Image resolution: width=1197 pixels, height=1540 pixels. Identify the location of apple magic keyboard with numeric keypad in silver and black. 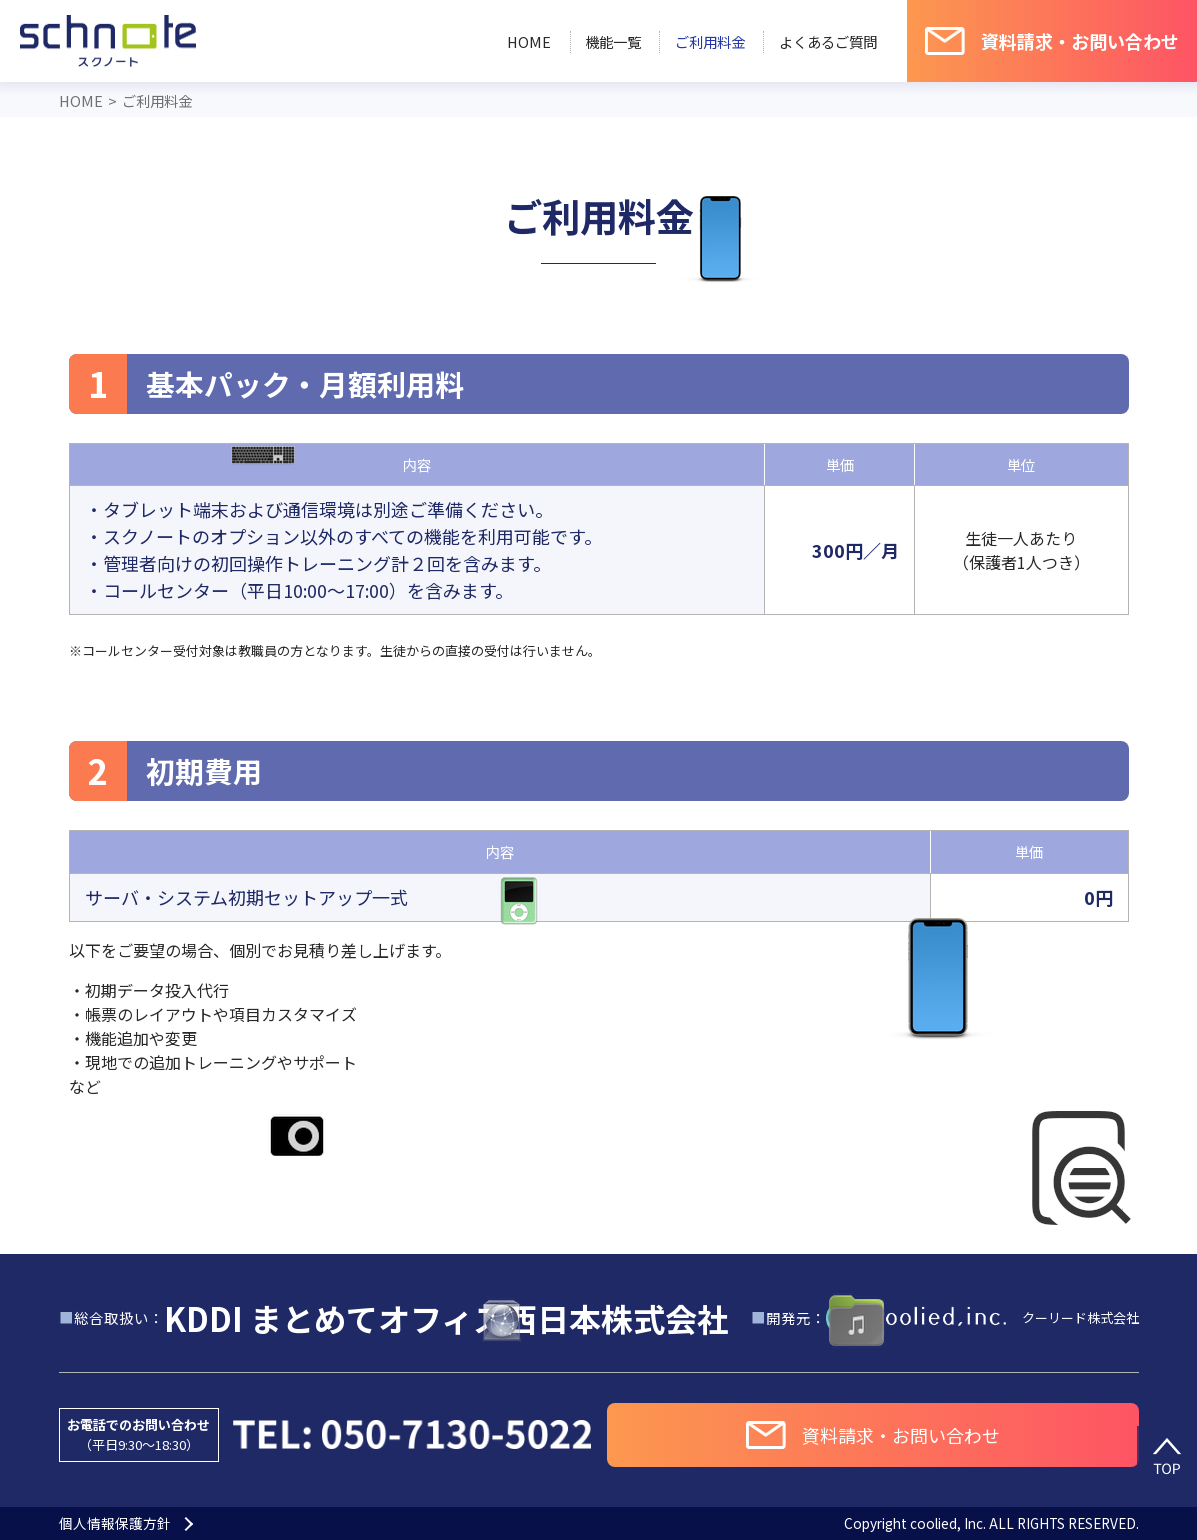
(263, 455).